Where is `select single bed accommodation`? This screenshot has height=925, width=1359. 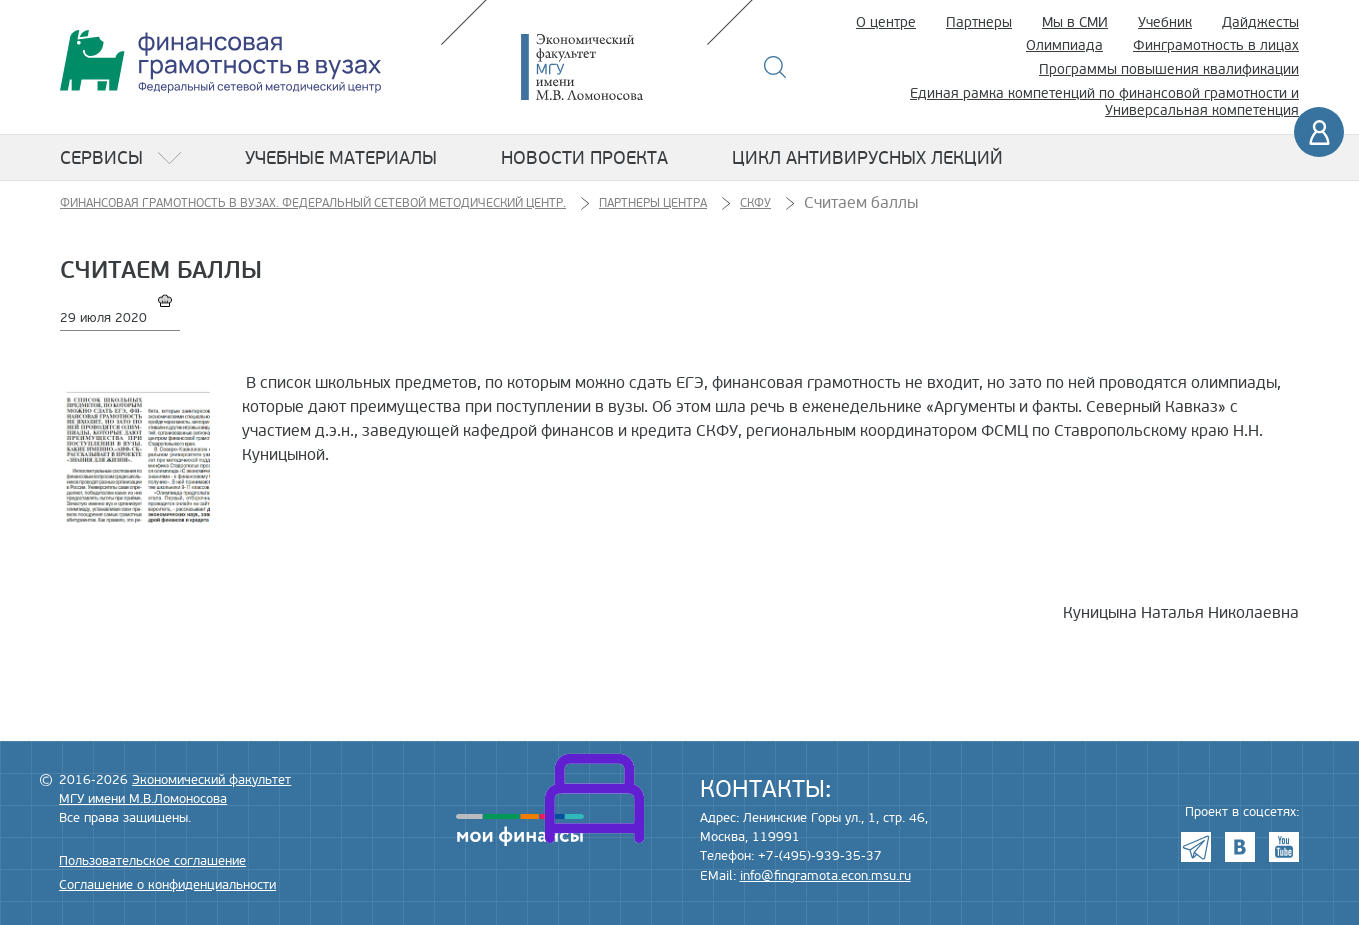
select single bed accommodation is located at coordinates (594, 798).